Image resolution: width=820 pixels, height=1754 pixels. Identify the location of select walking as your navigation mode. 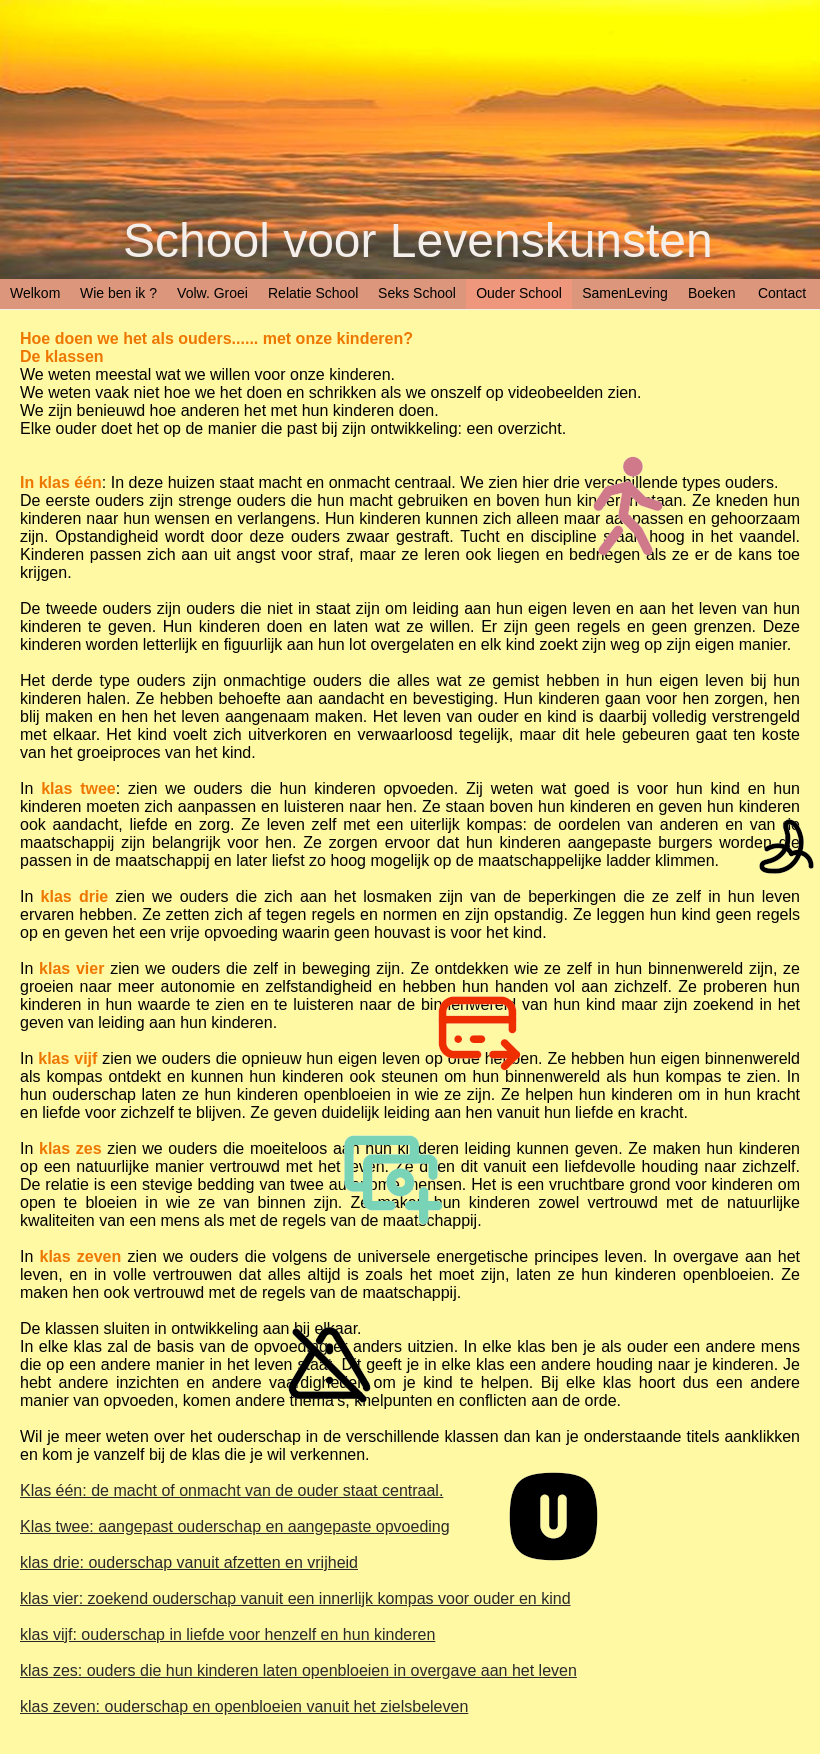
(628, 506).